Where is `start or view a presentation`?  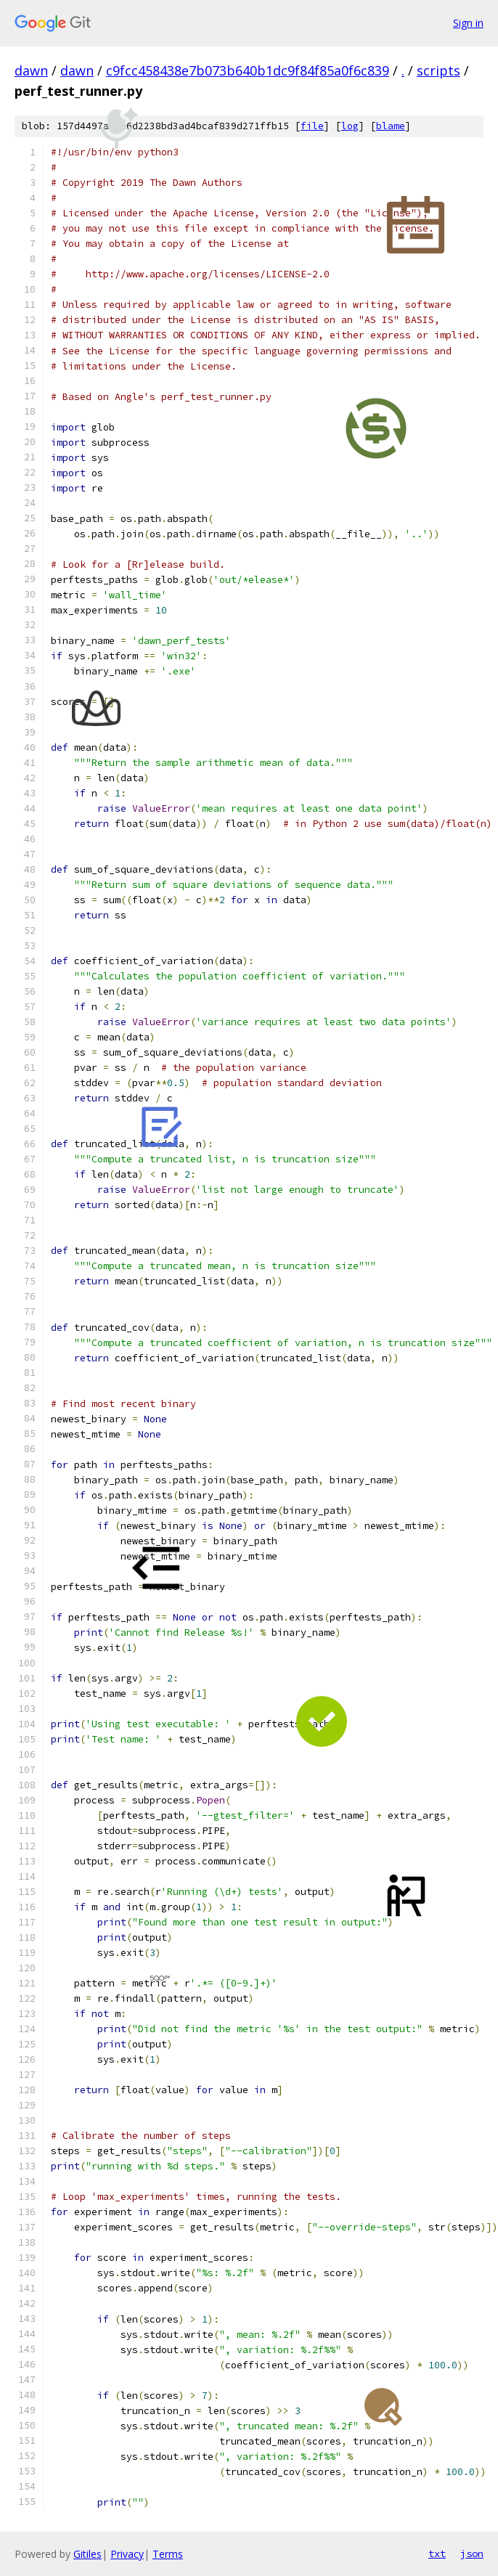
start or view a presentation is located at coordinates (406, 1895).